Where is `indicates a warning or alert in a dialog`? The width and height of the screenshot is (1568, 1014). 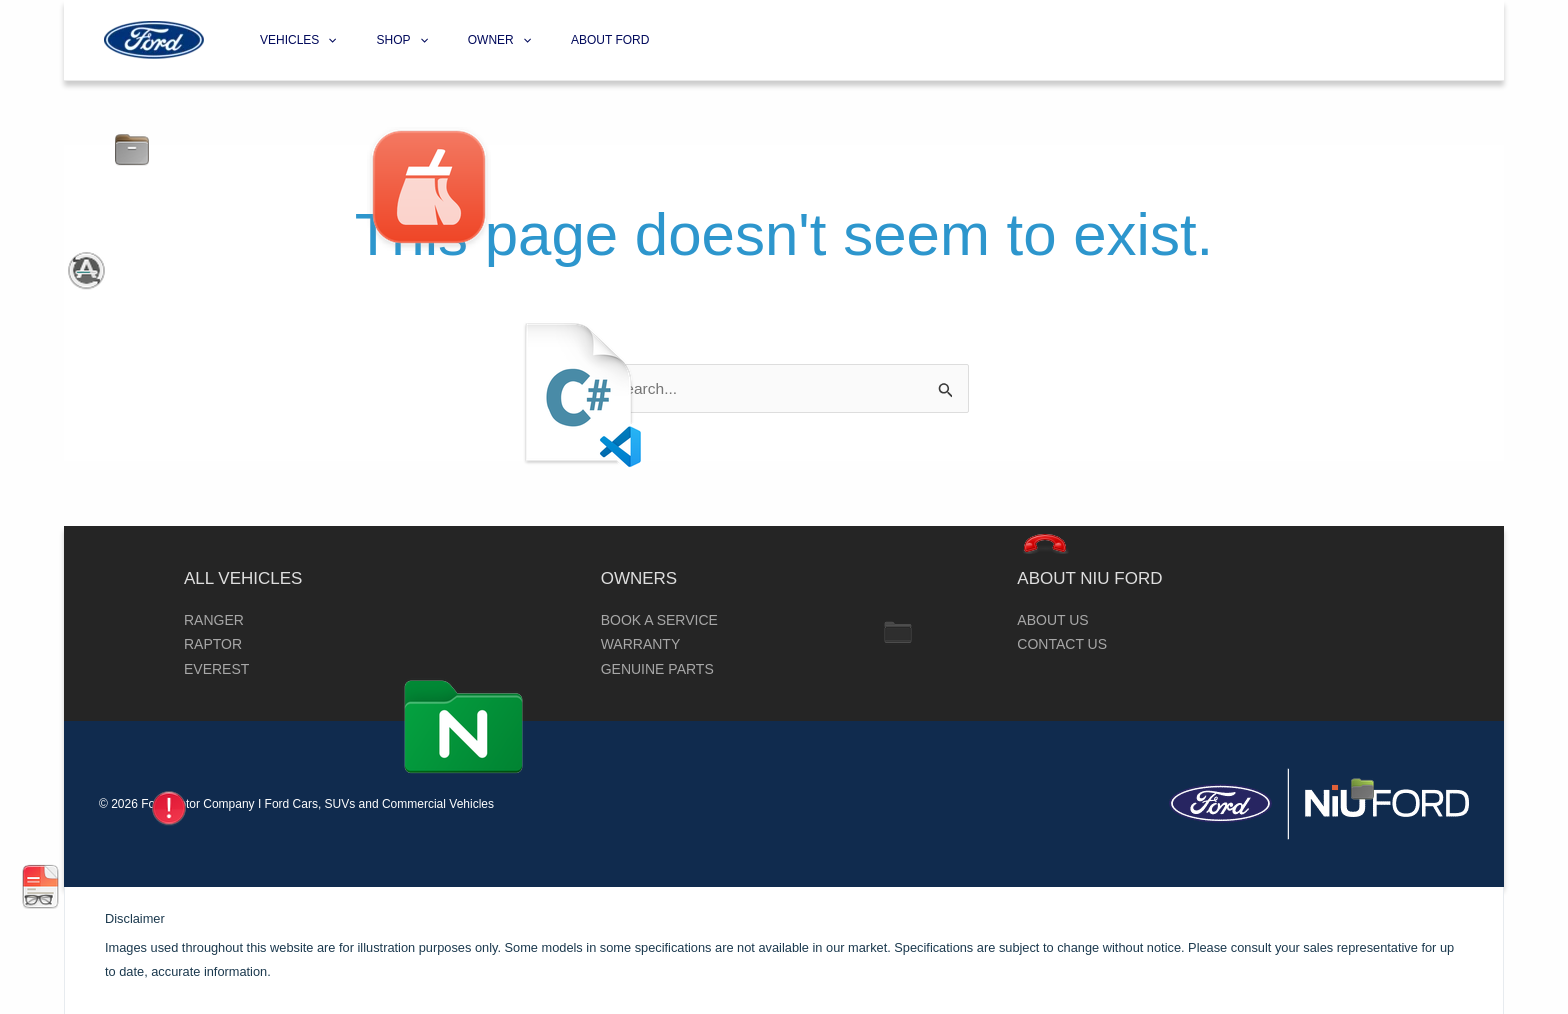 indicates a warning or alert in a dialog is located at coordinates (169, 808).